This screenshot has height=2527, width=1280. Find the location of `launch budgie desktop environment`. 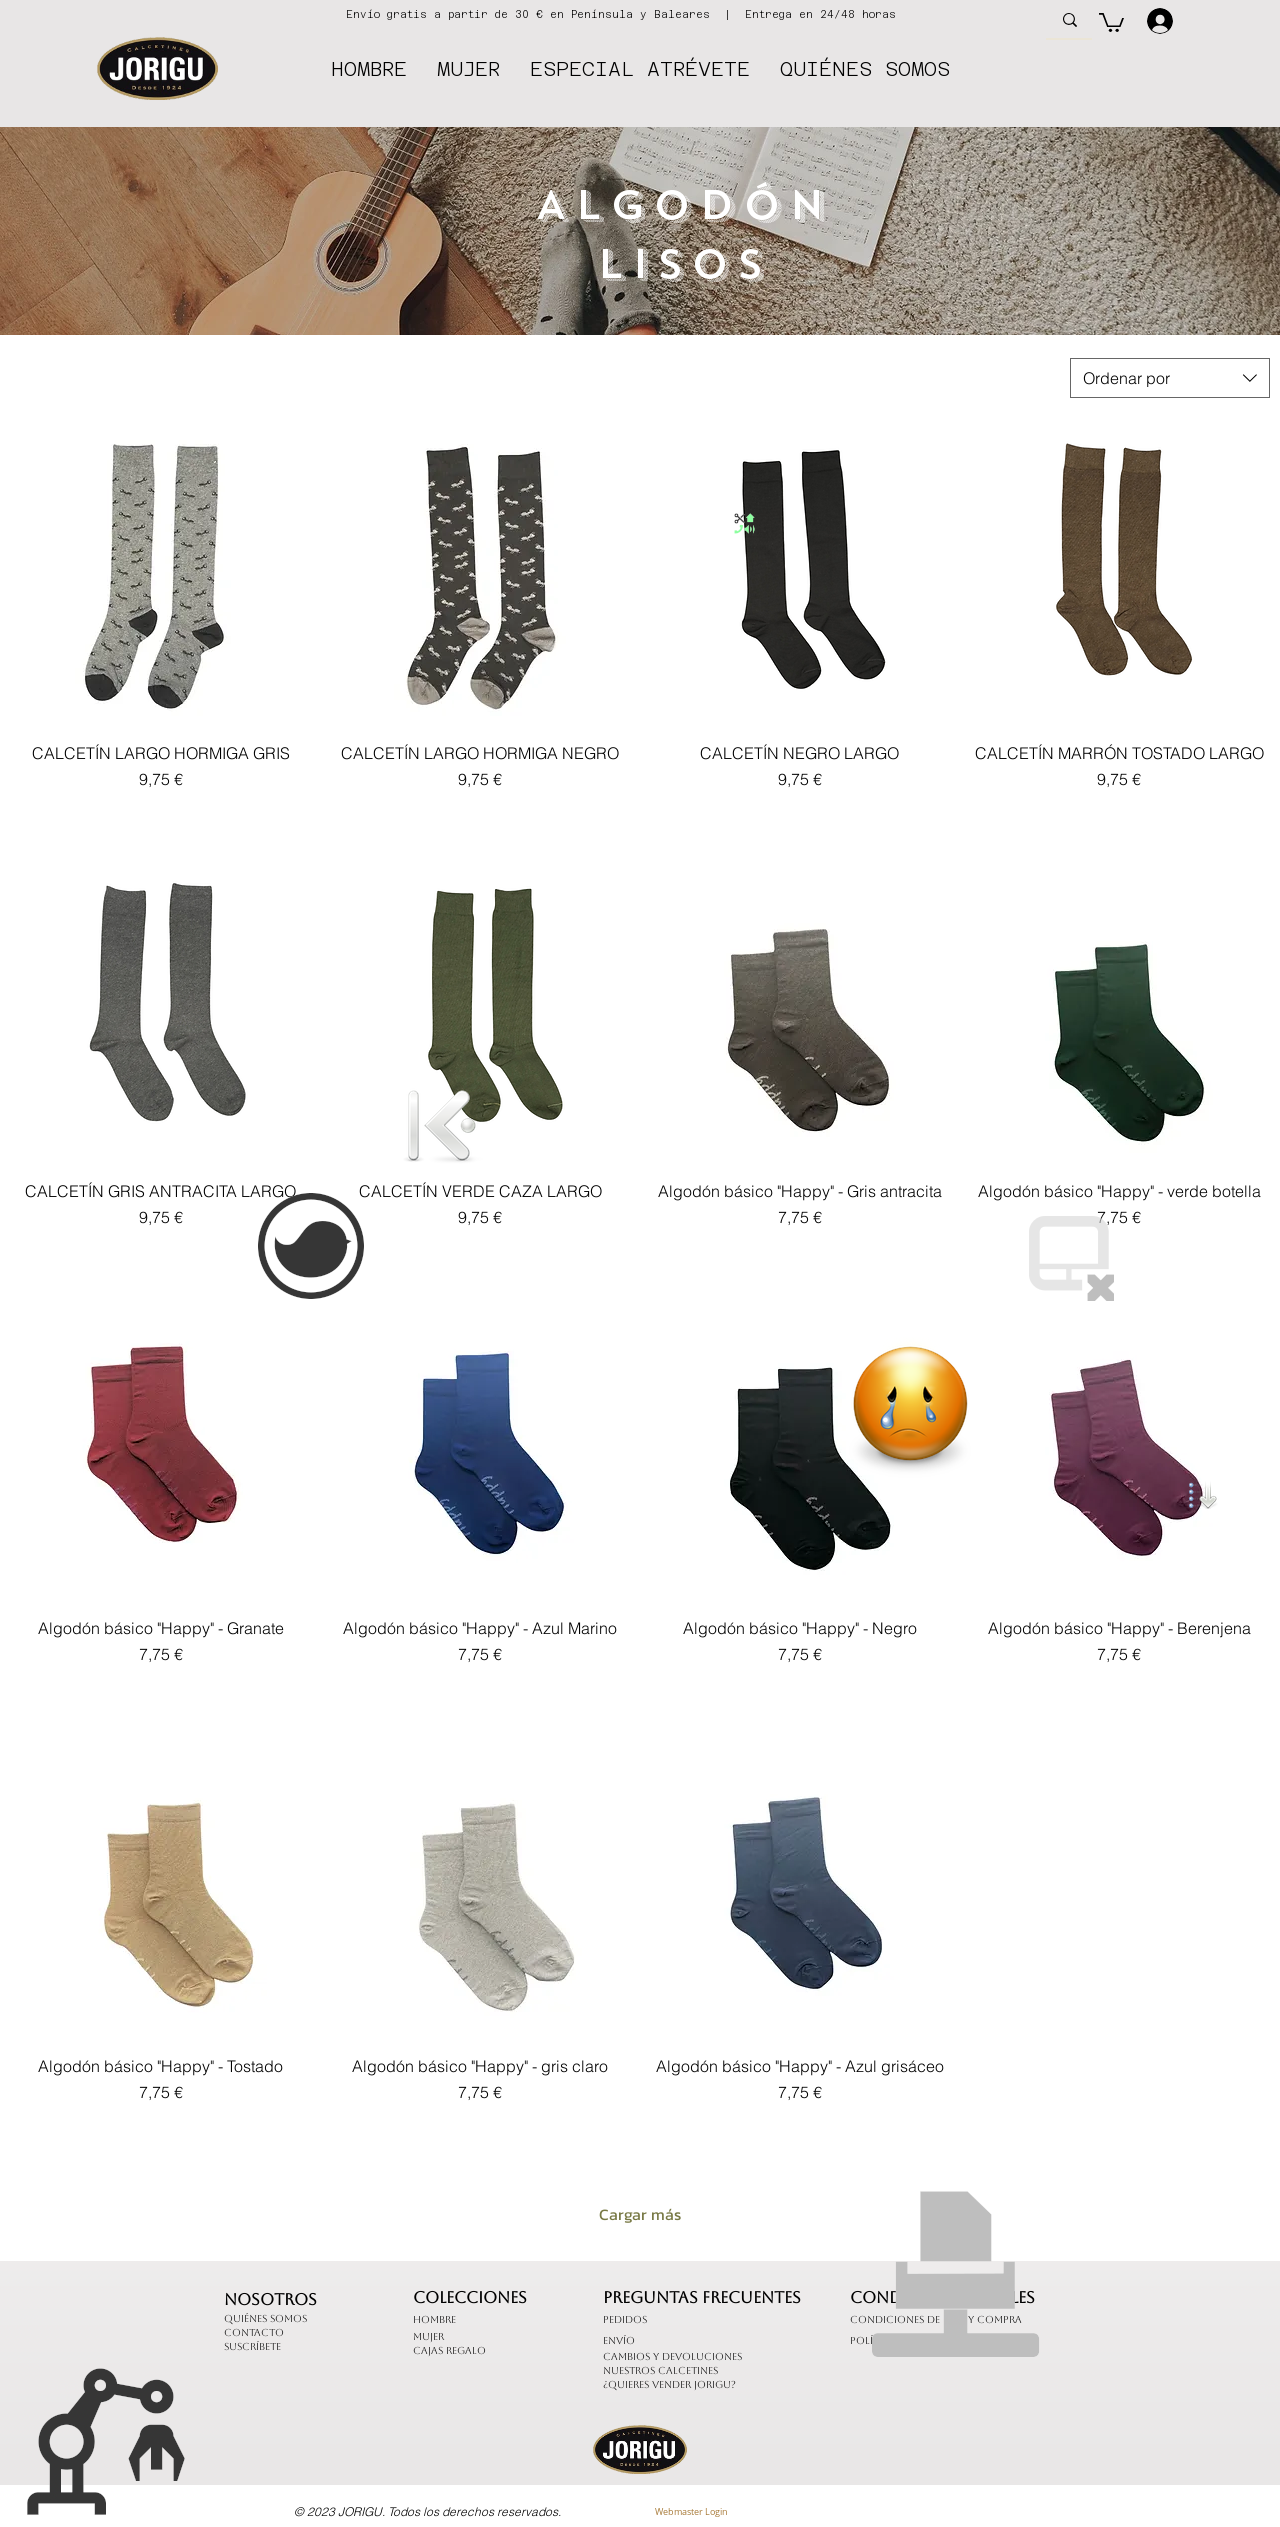

launch budgie desktop environment is located at coordinates (311, 1246).